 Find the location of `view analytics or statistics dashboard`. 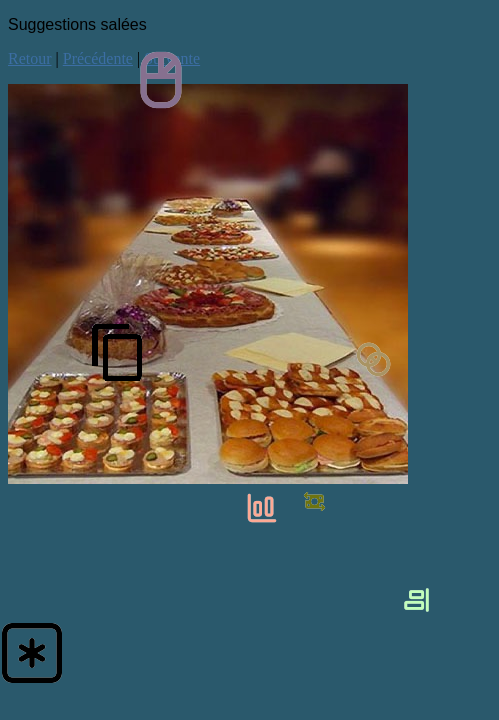

view analytics or statistics dashboard is located at coordinates (262, 508).